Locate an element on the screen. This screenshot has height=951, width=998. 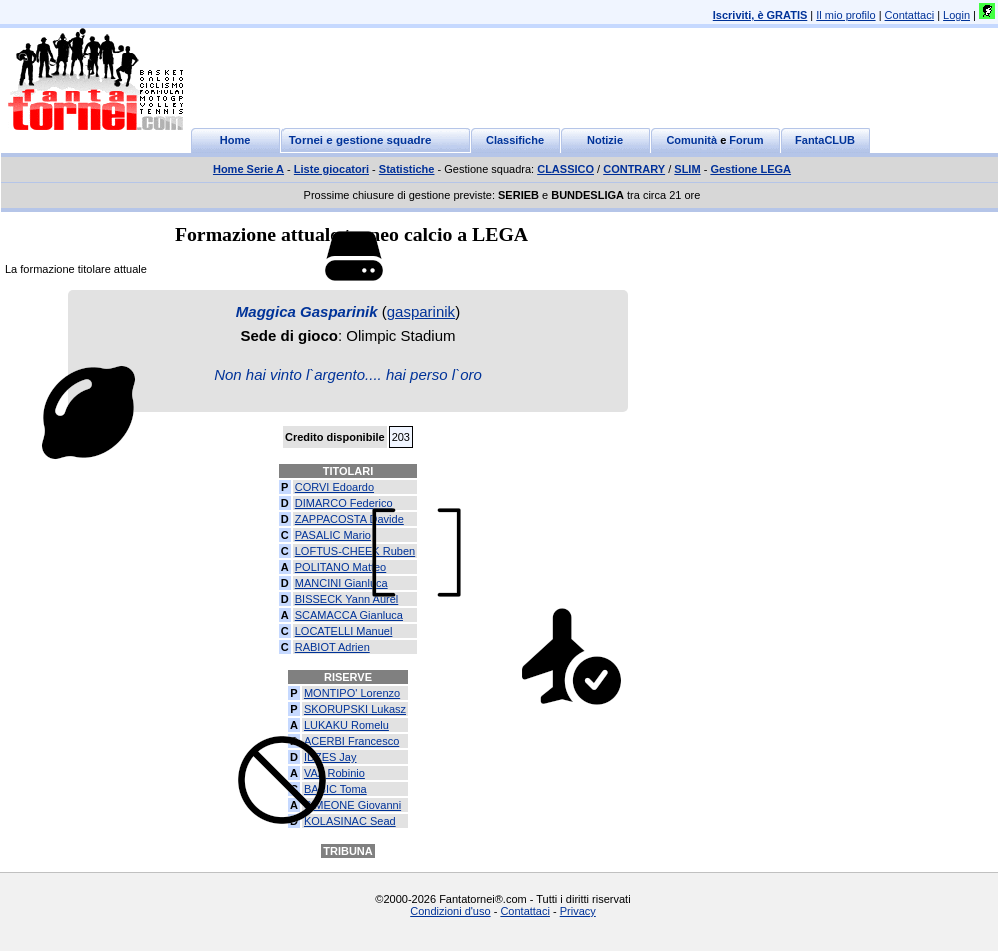
insert code or text block is located at coordinates (416, 552).